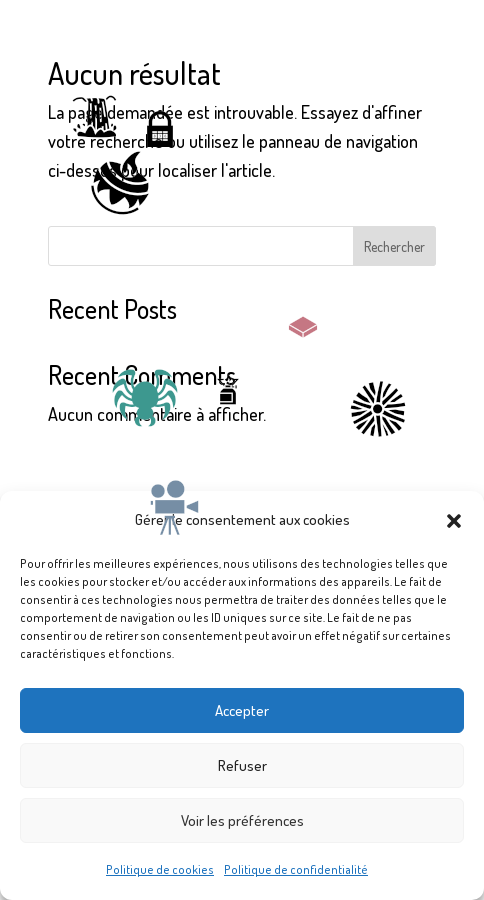  I want to click on access cooking or stove controls, so click(228, 389).